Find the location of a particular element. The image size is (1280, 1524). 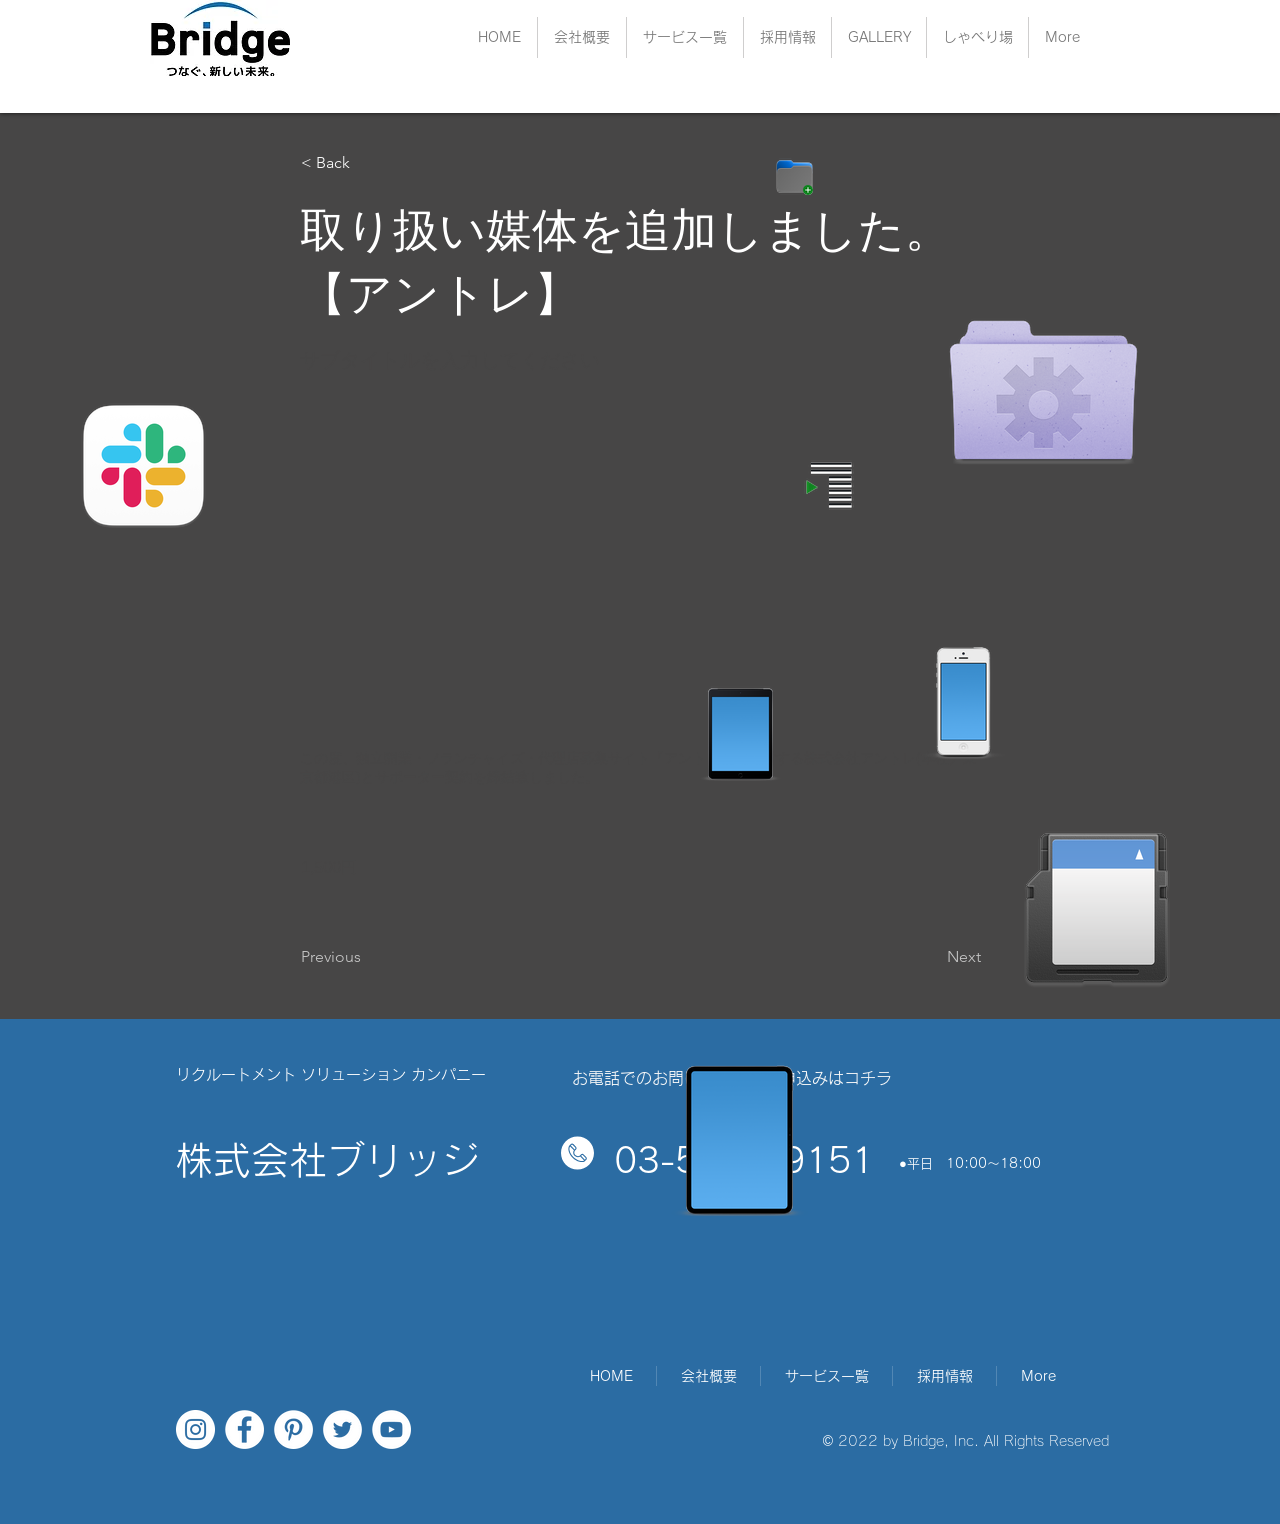

iPad Air 2 device with cellular connectivity is located at coordinates (740, 733).